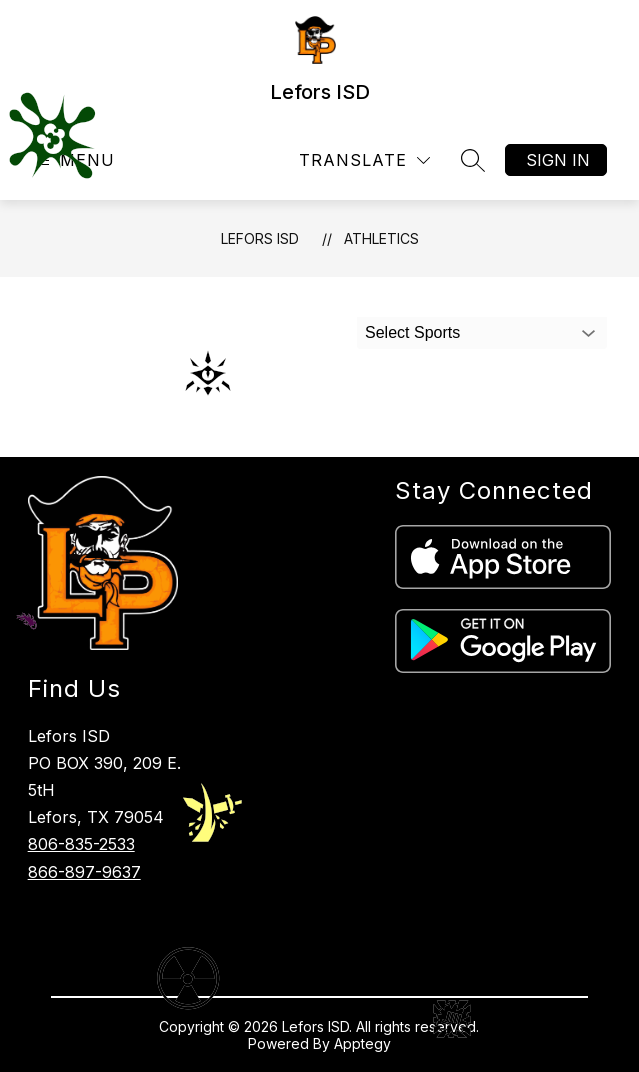 This screenshot has height=1072, width=639. What do you see at coordinates (188, 978) in the screenshot?
I see `indicates radioactive or hazardous material warning` at bounding box center [188, 978].